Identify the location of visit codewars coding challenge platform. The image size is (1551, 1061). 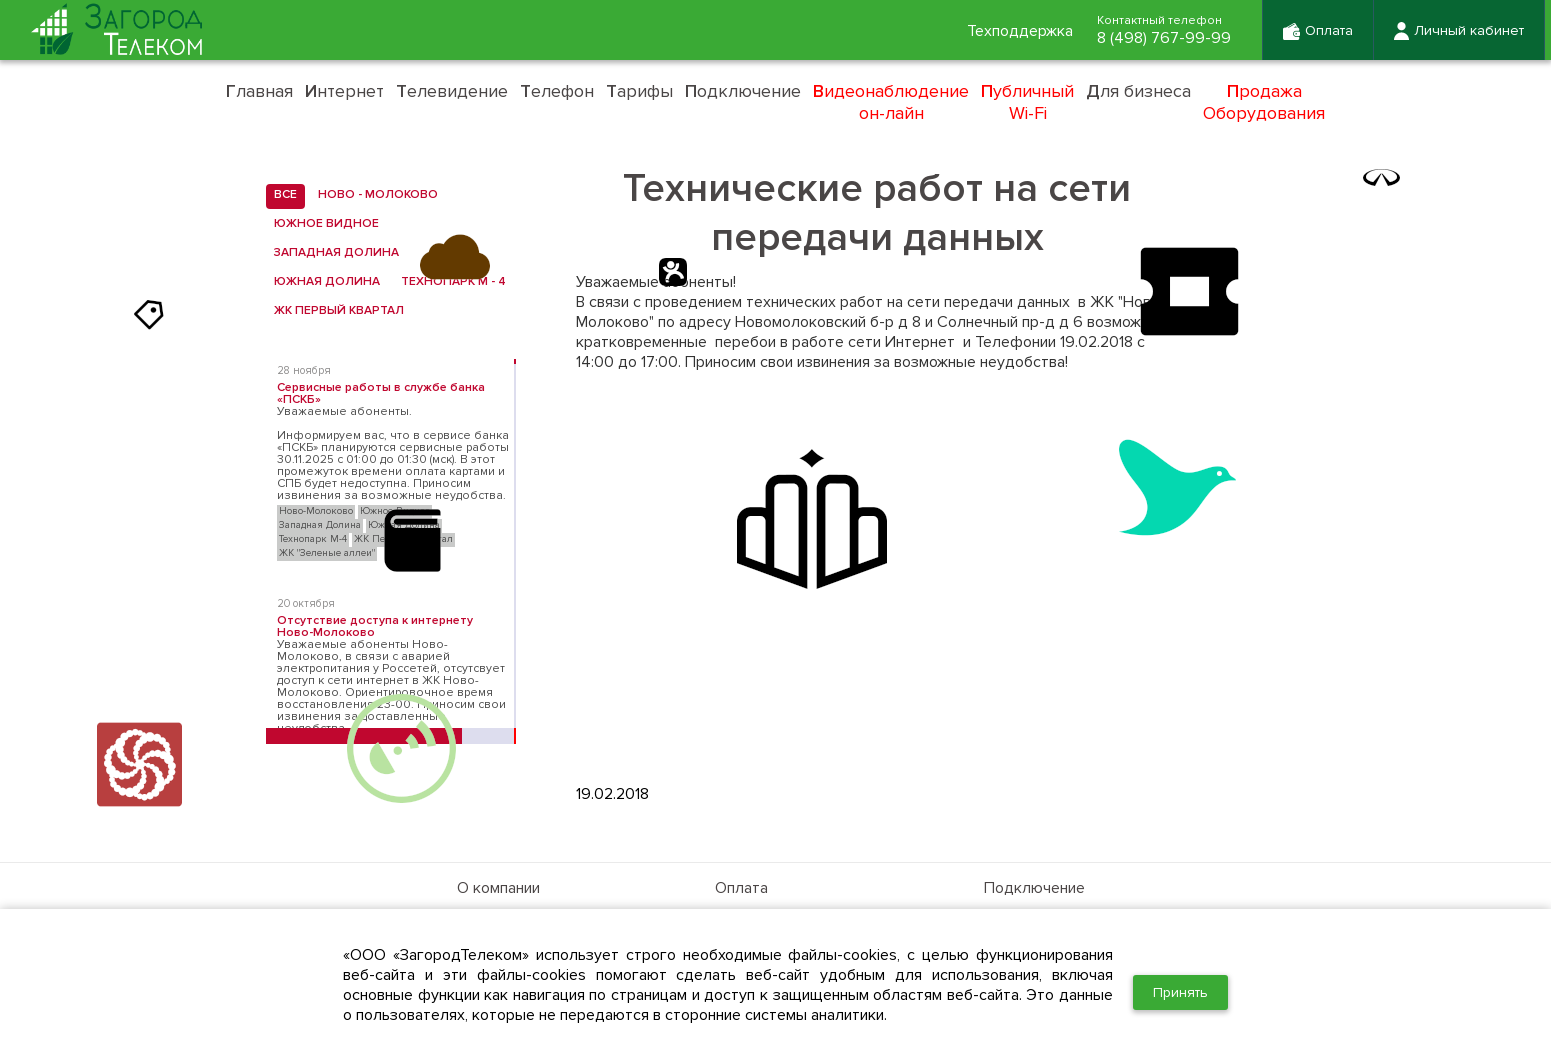
(139, 764).